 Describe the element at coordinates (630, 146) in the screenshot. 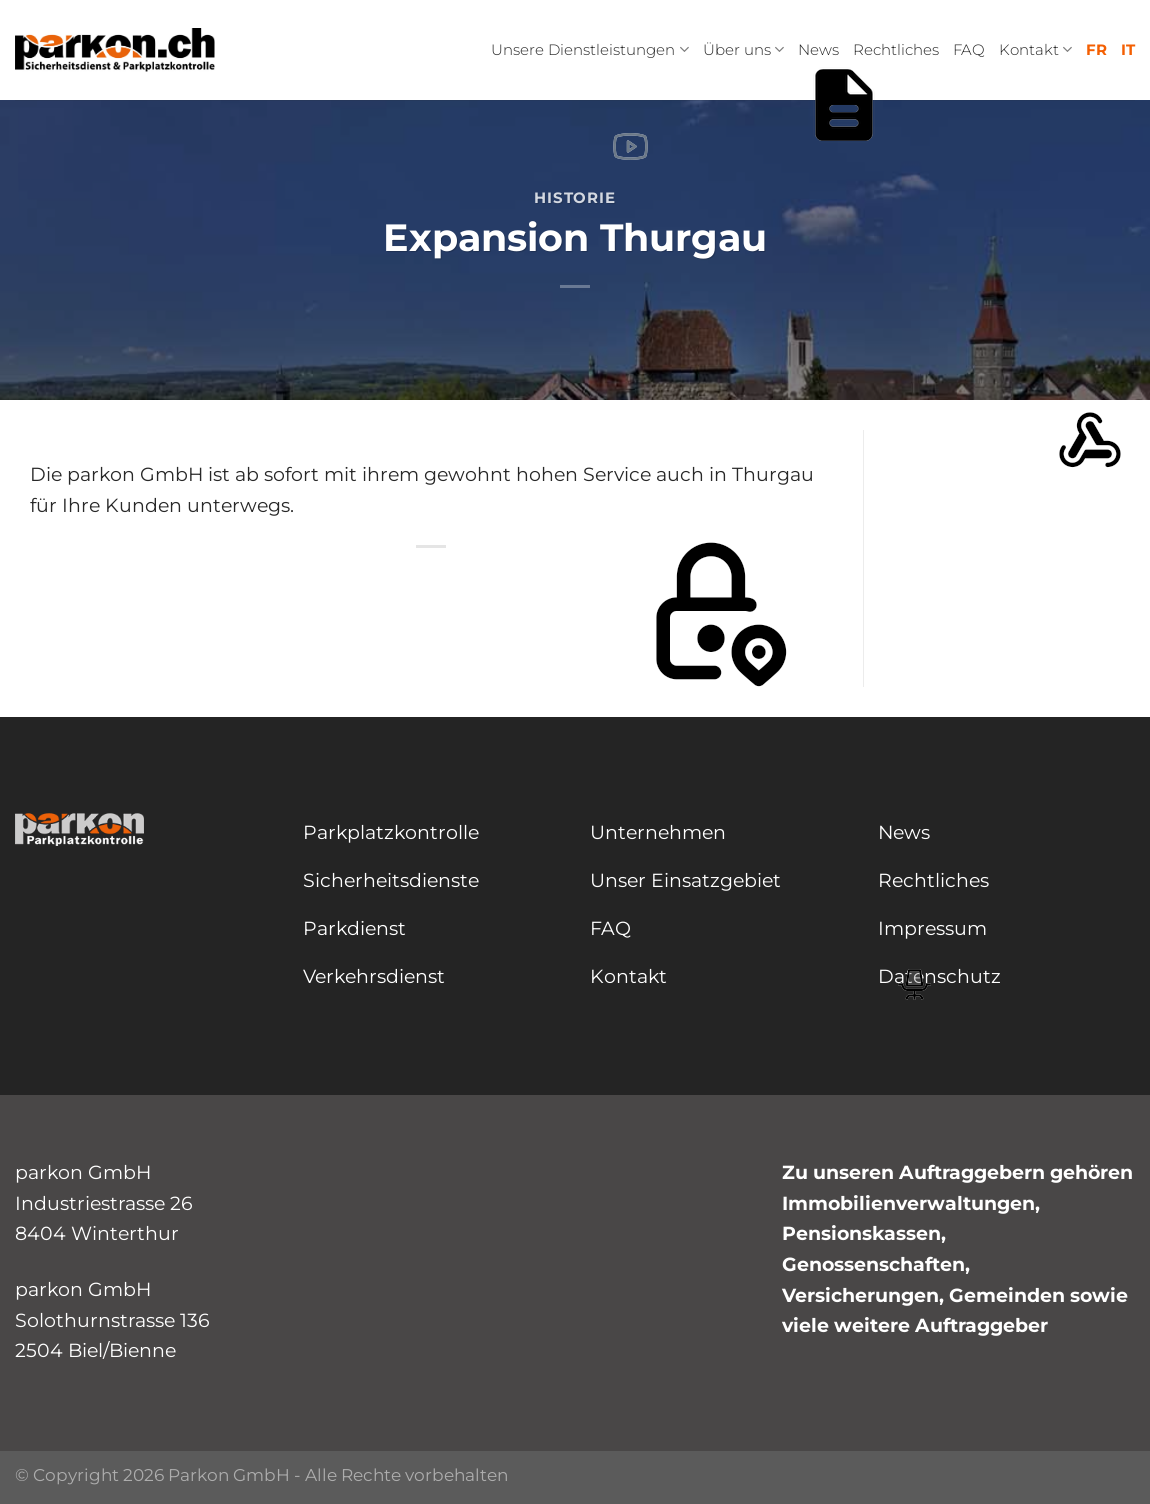

I see `open youtube` at that location.